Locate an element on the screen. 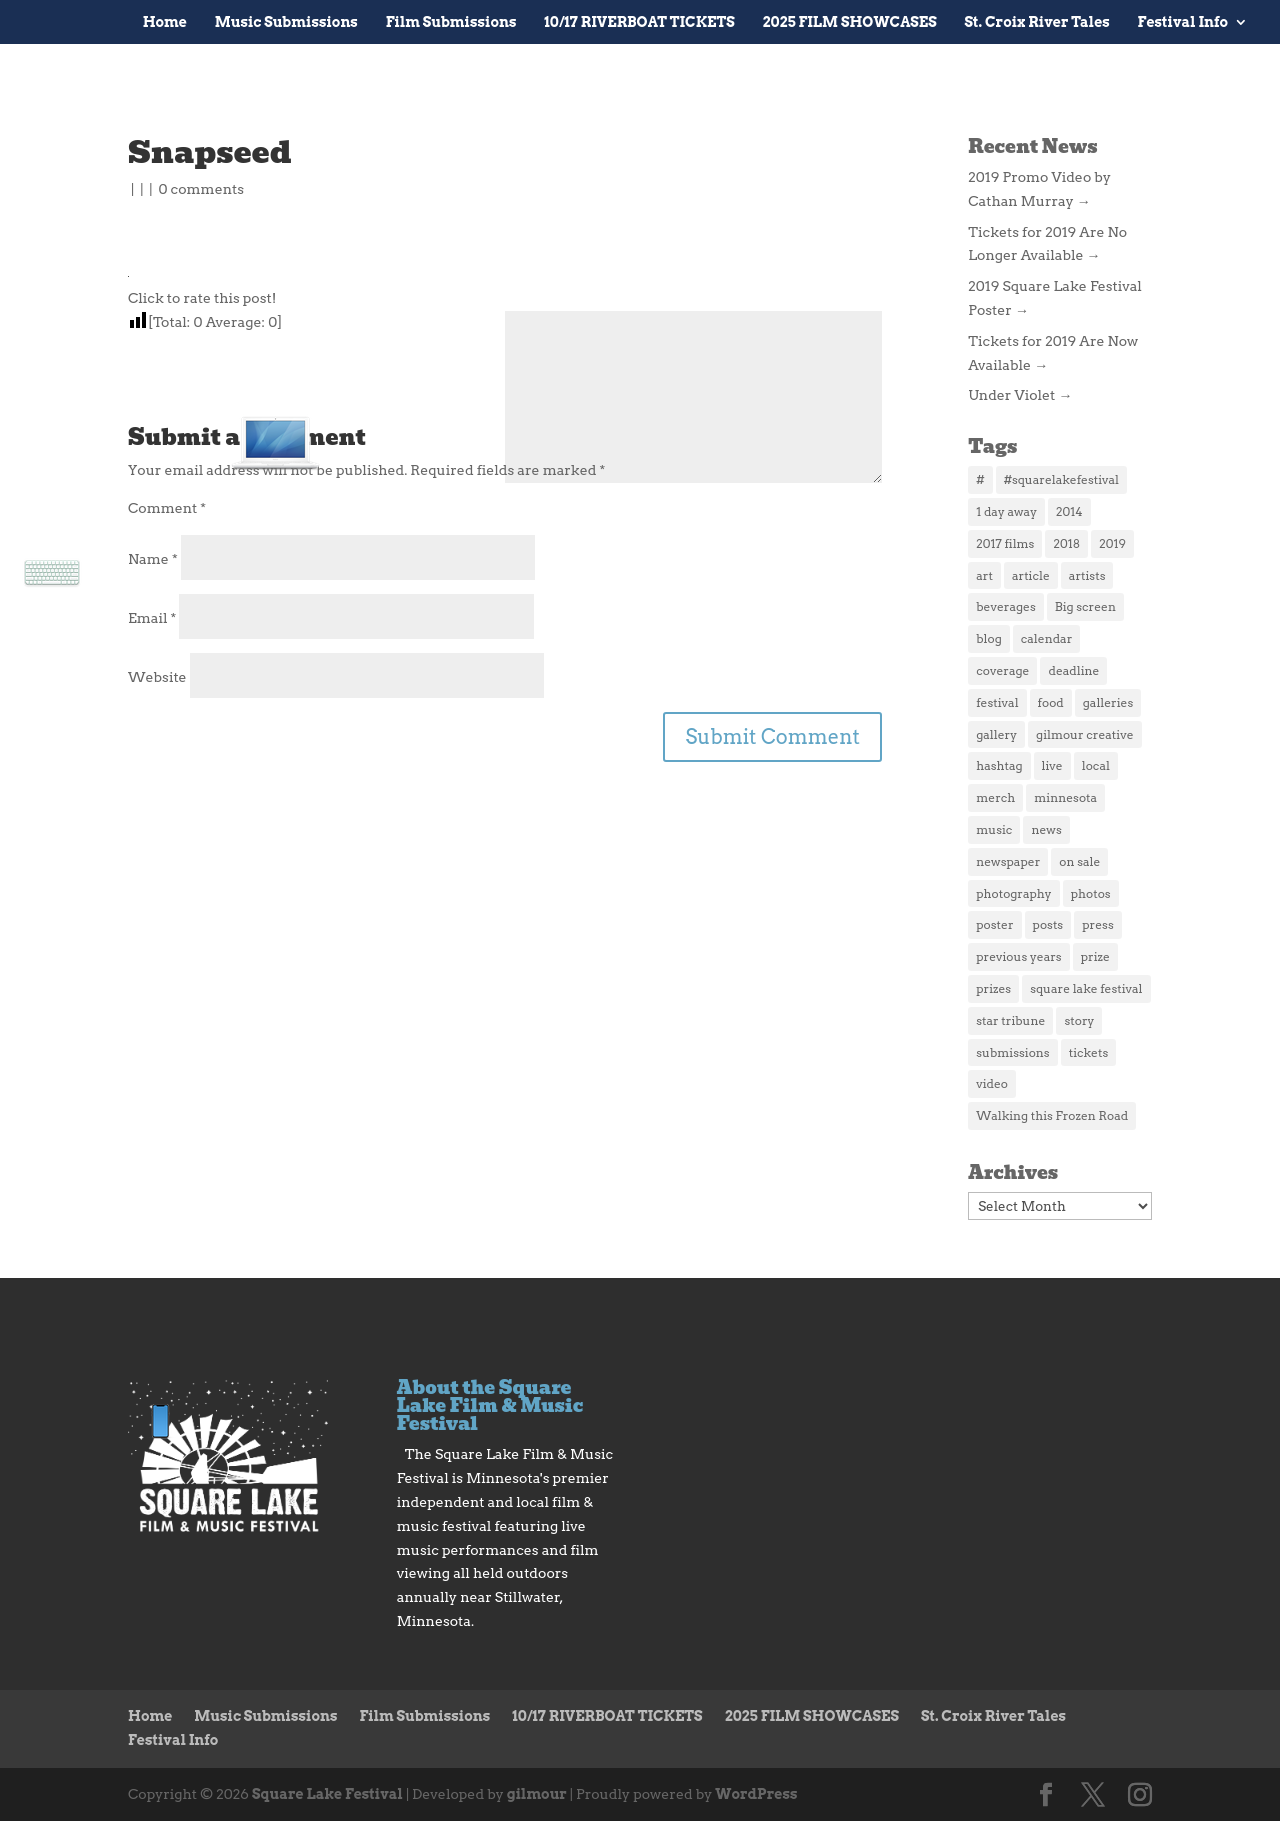  bluetooth keyboard connected successfully is located at coordinates (52, 573).